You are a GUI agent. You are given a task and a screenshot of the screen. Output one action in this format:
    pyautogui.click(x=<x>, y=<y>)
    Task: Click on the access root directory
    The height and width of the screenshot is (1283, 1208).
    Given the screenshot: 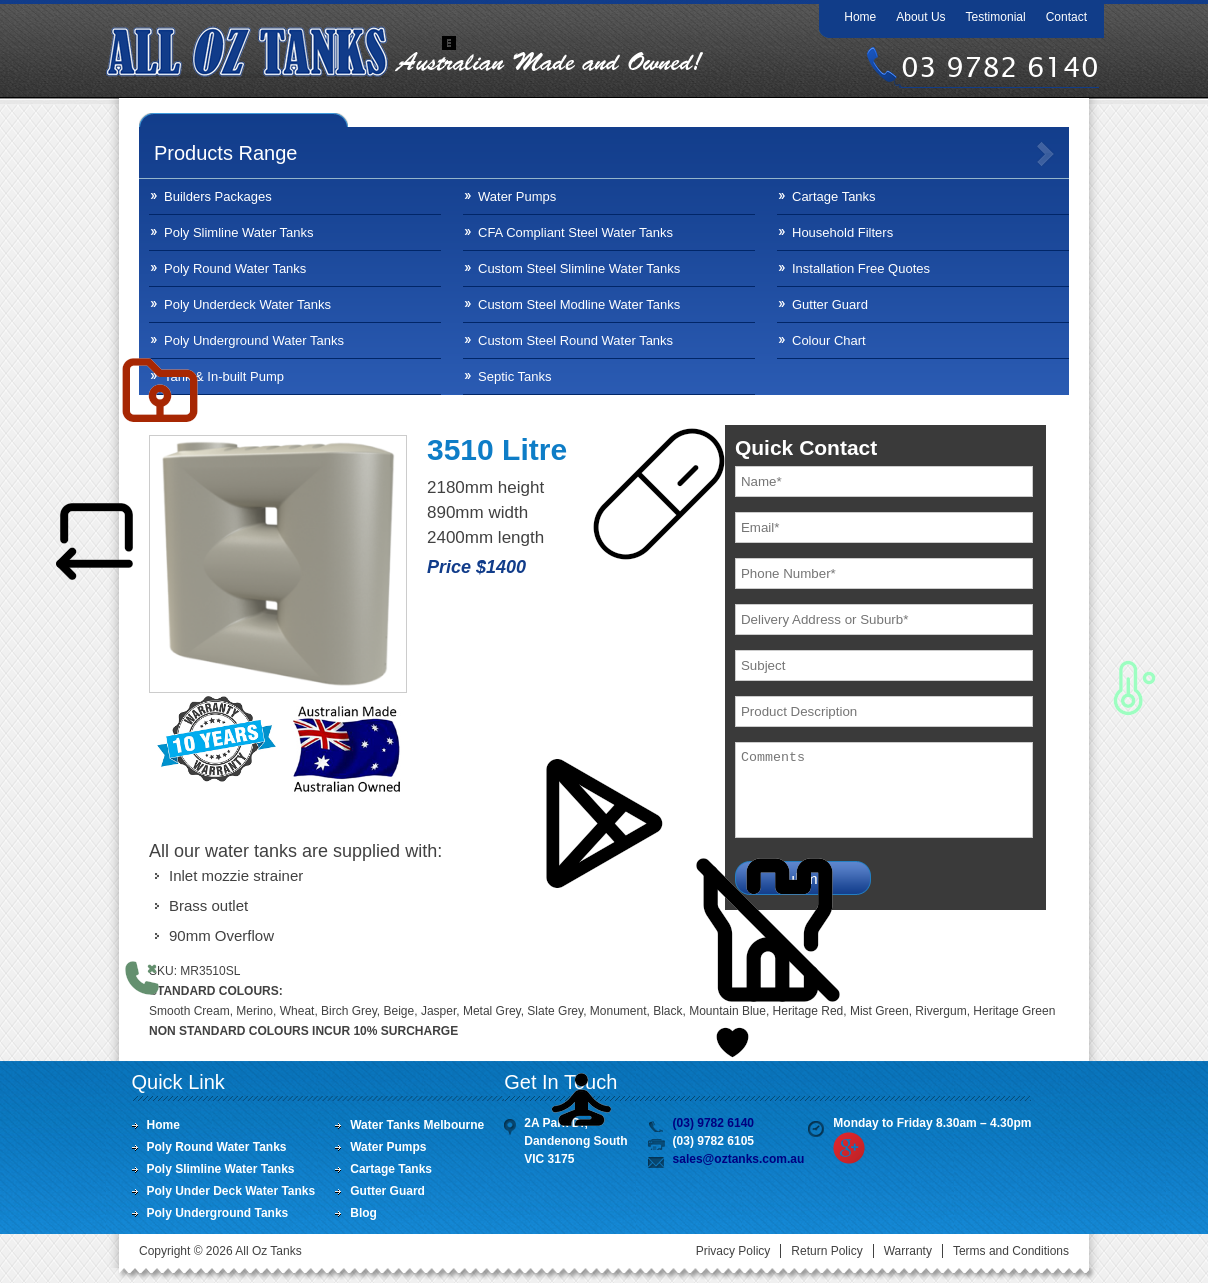 What is the action you would take?
    pyautogui.click(x=160, y=392)
    